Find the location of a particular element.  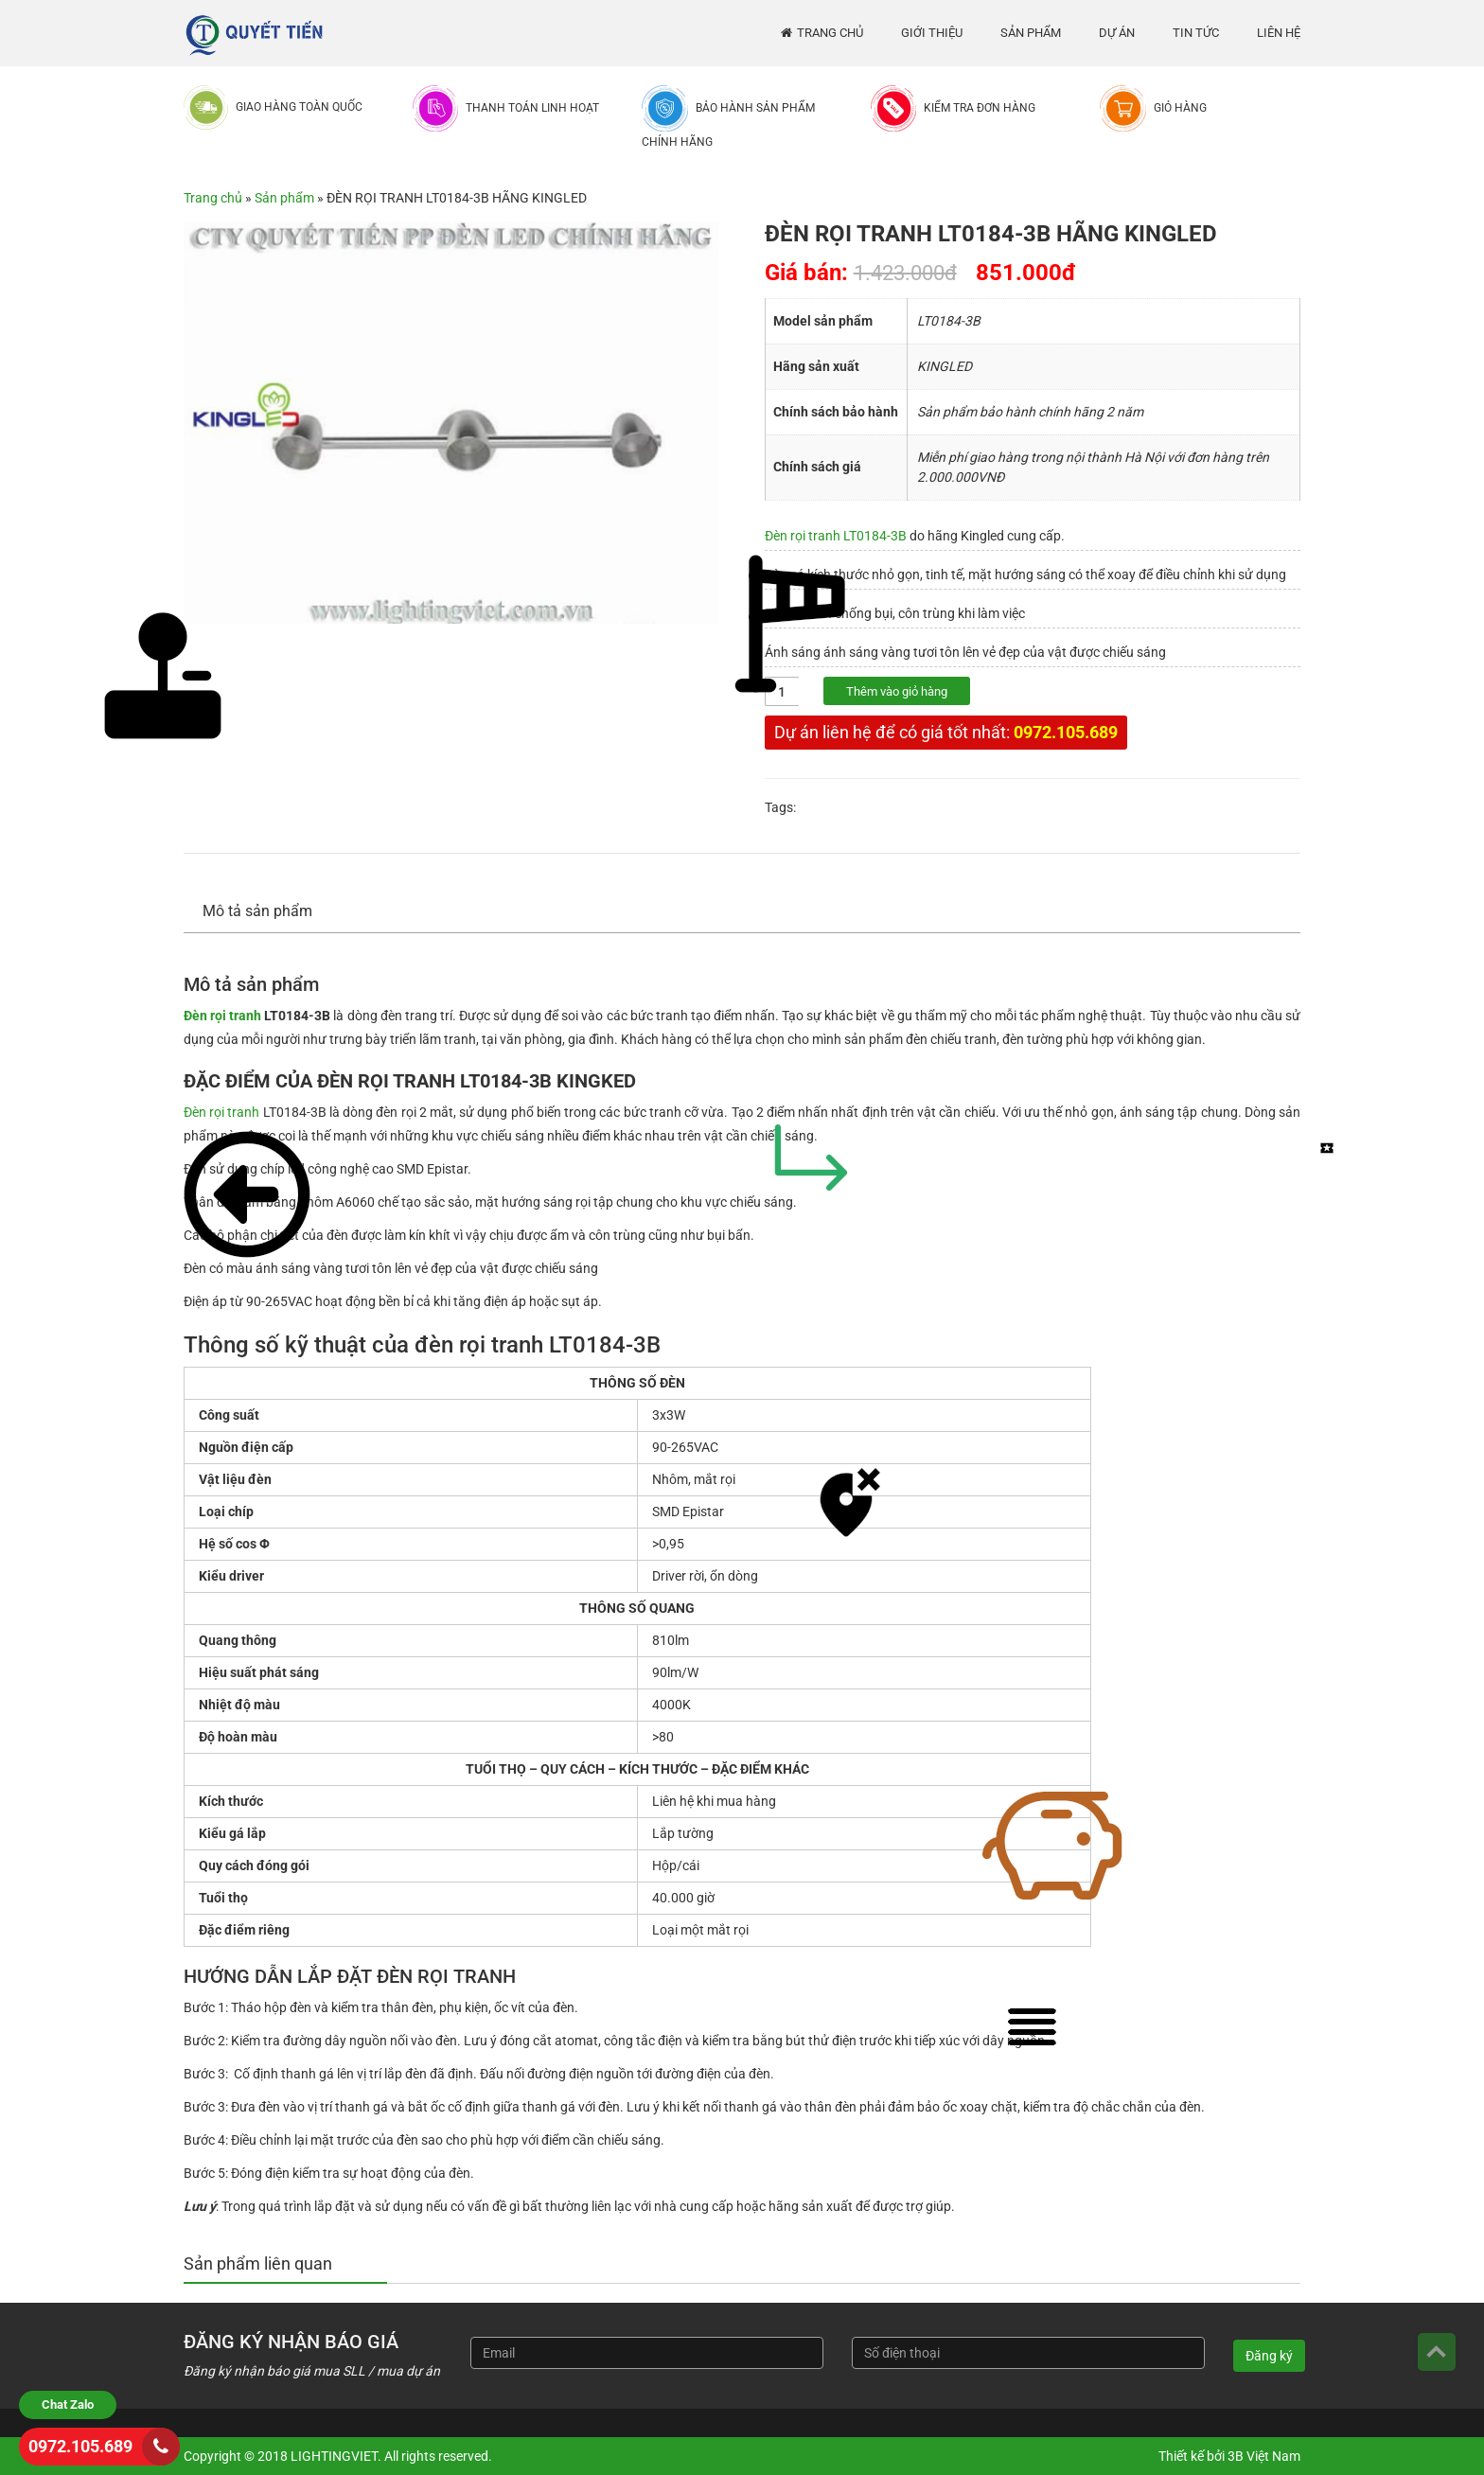

view your savings or budget is located at coordinates (1054, 1846).